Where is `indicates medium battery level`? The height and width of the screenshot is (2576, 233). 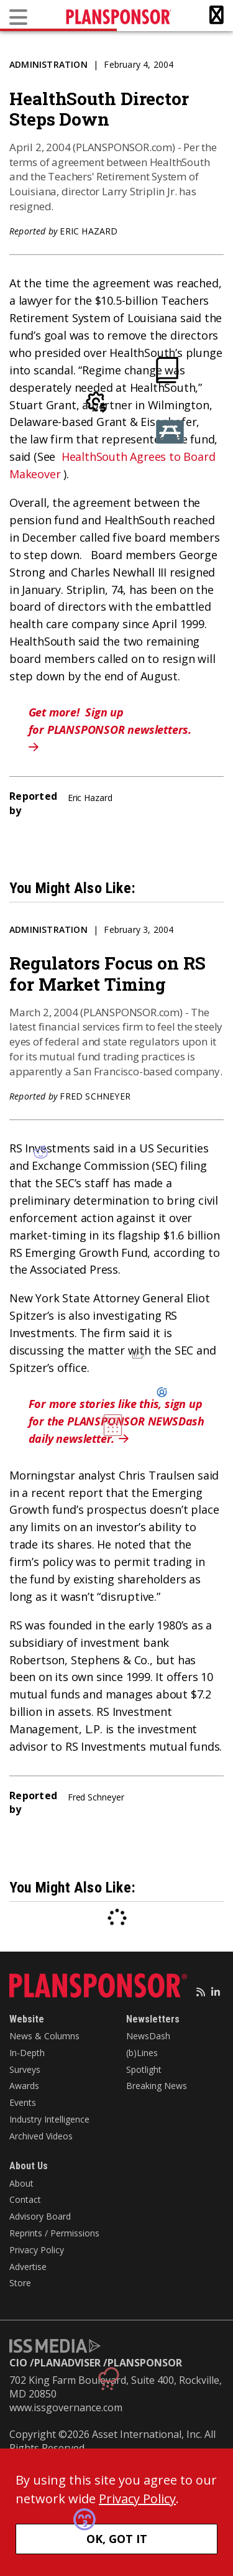
indicates medium battery level is located at coordinates (138, 1355).